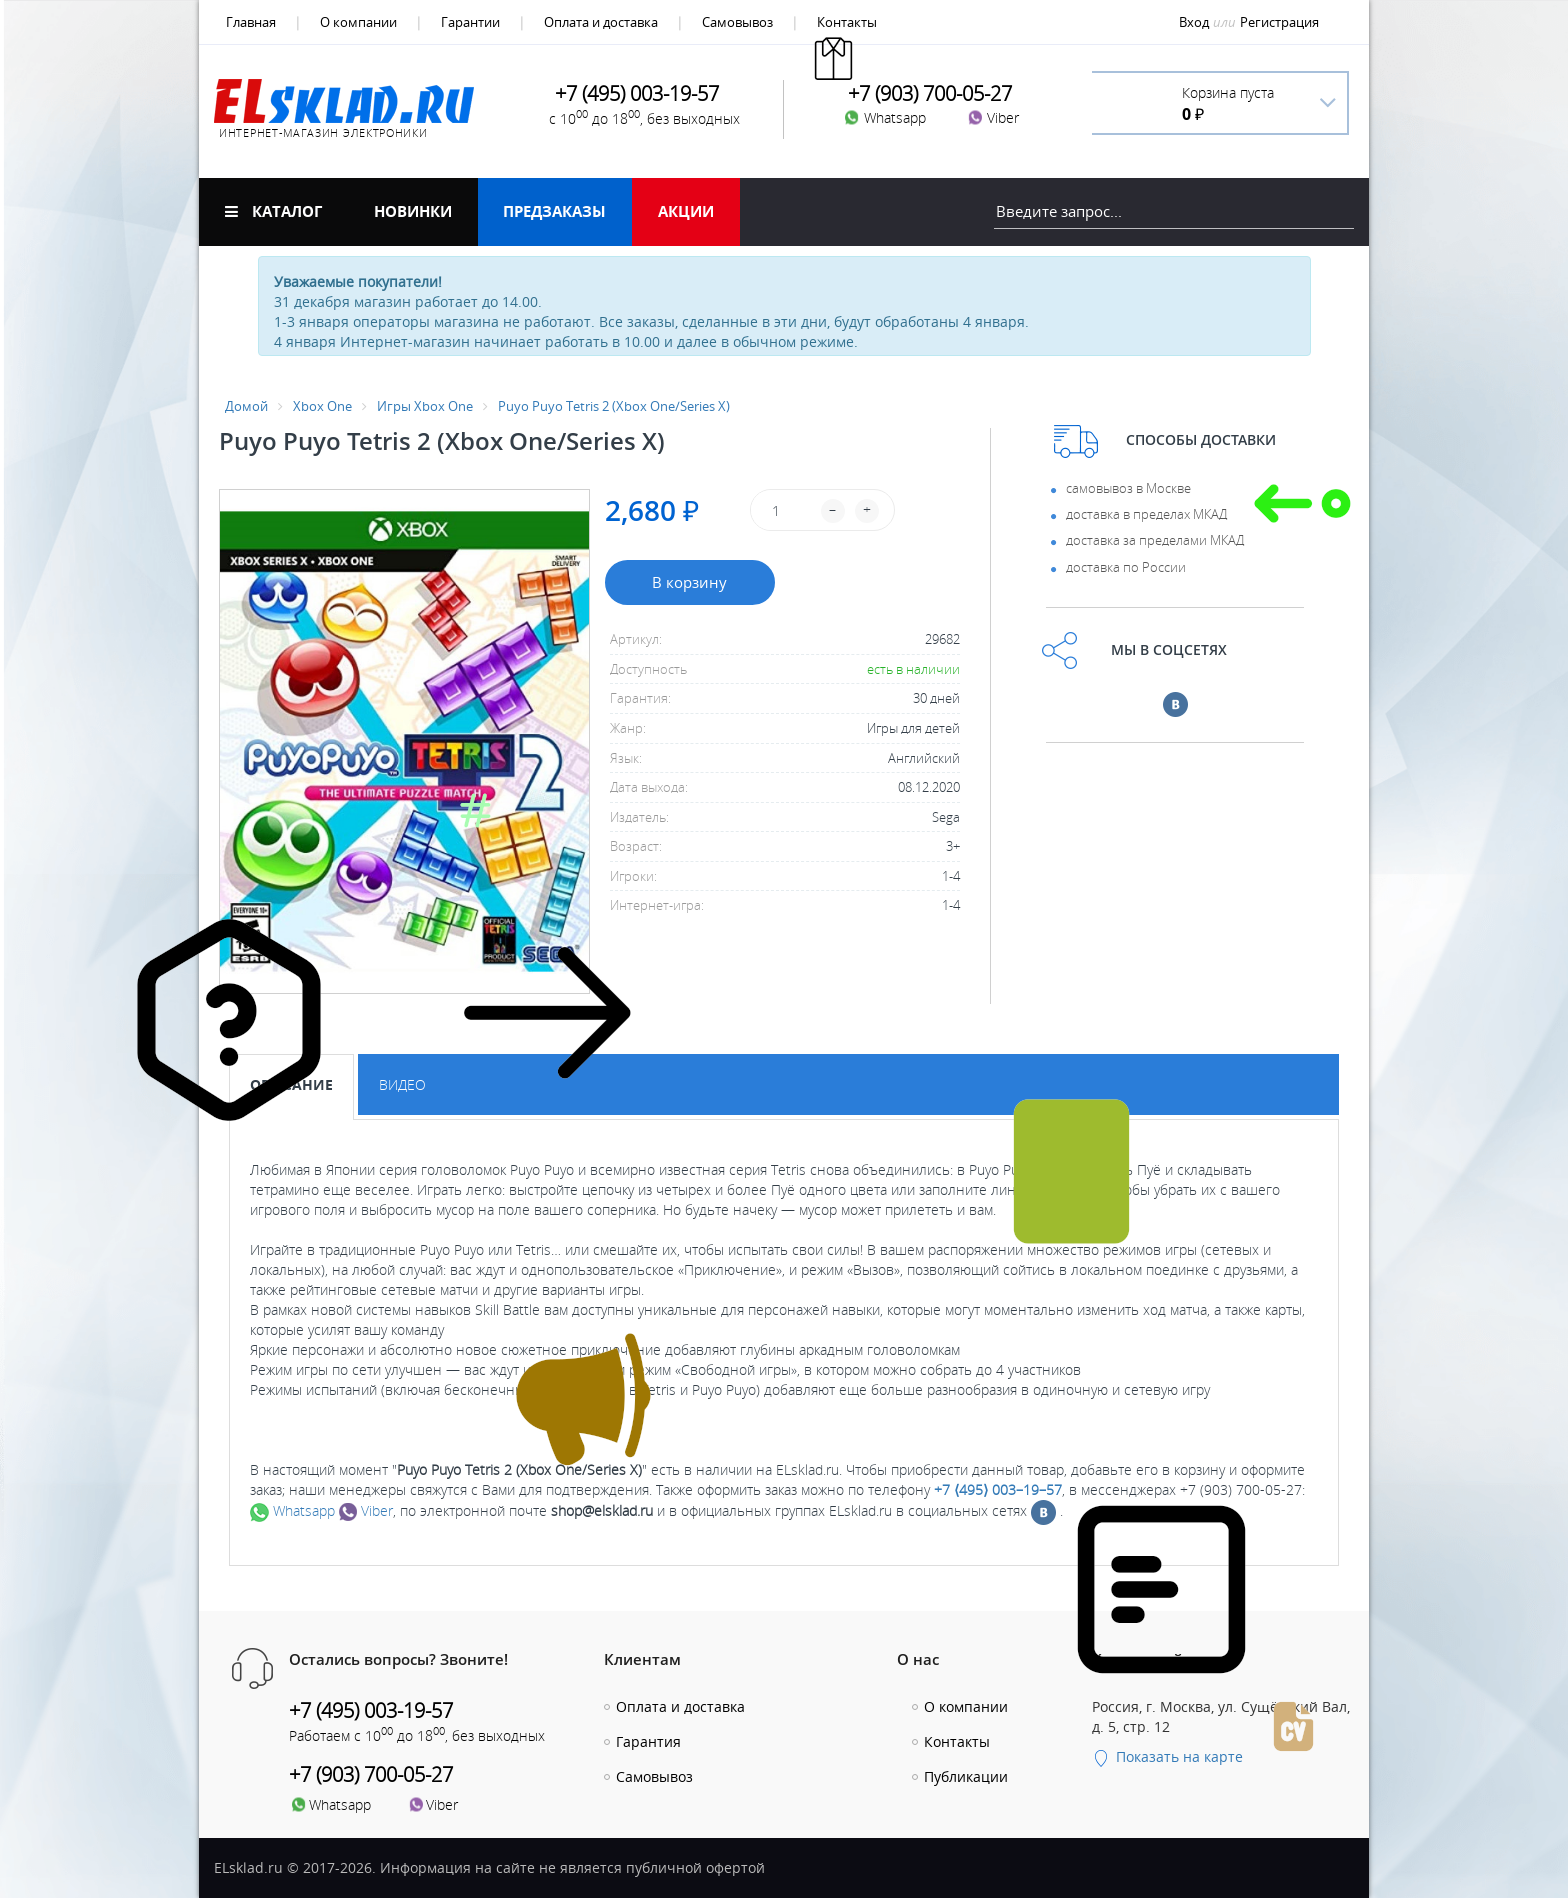 Image resolution: width=1568 pixels, height=1898 pixels. Describe the element at coordinates (229, 1020) in the screenshot. I see `access help or support options` at that location.